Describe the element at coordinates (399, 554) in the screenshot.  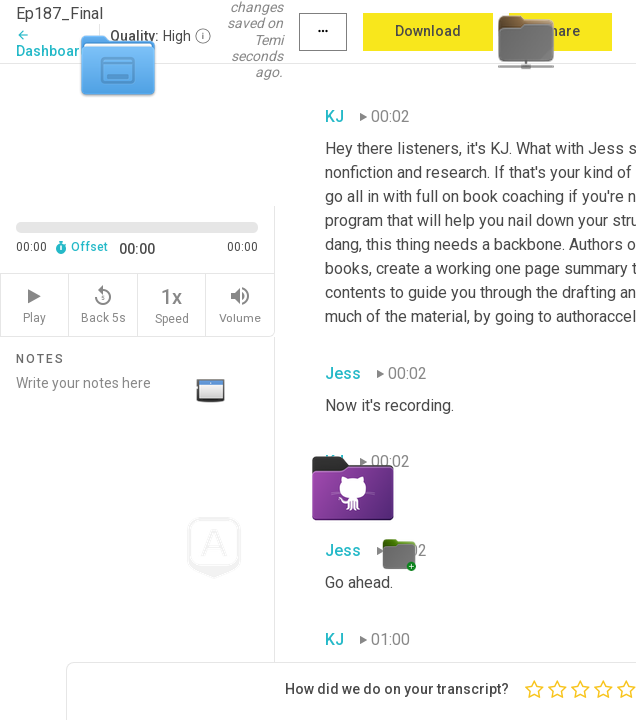
I see `create a new folder` at that location.